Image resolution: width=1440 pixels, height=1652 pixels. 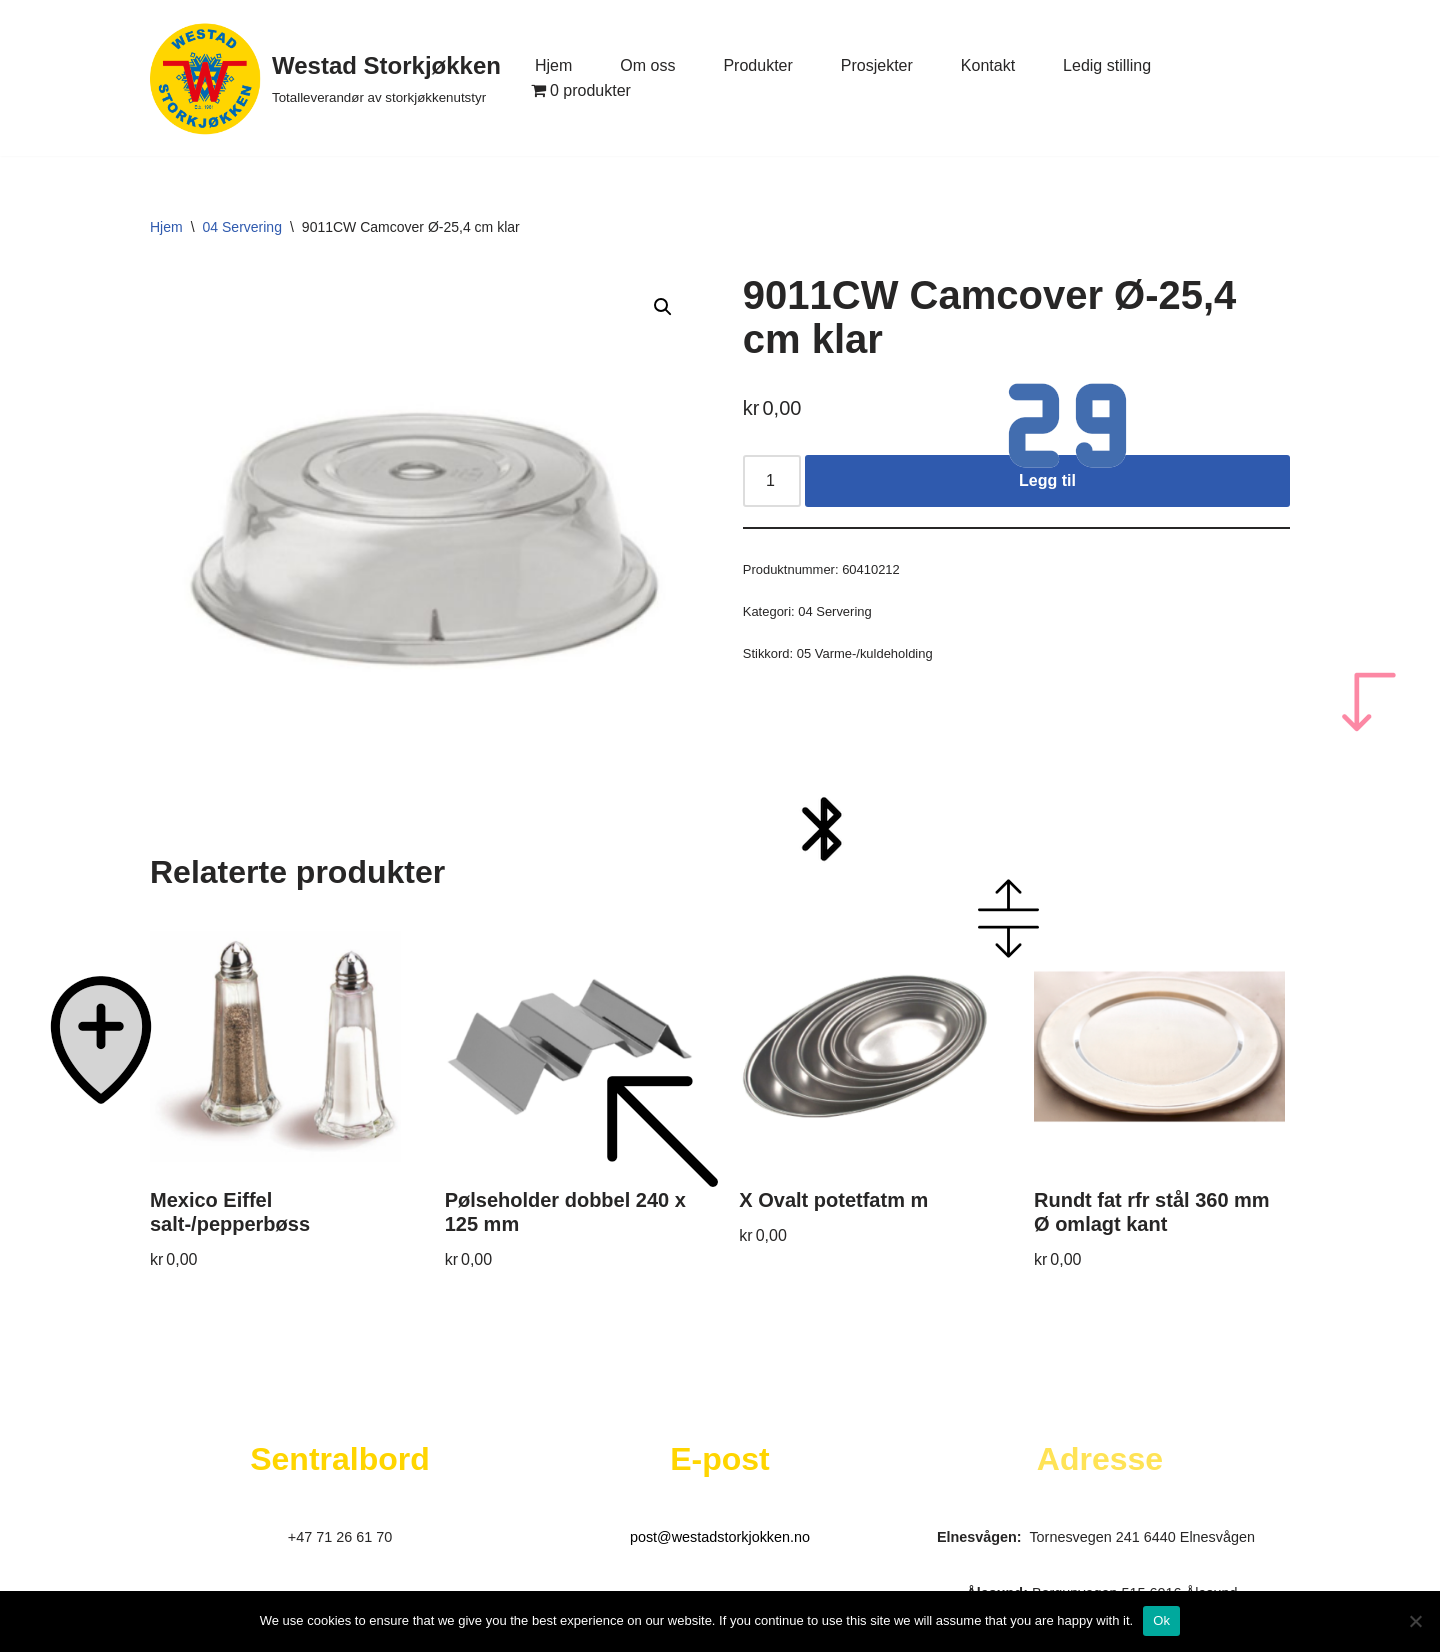 I want to click on split view vertically, so click(x=1008, y=918).